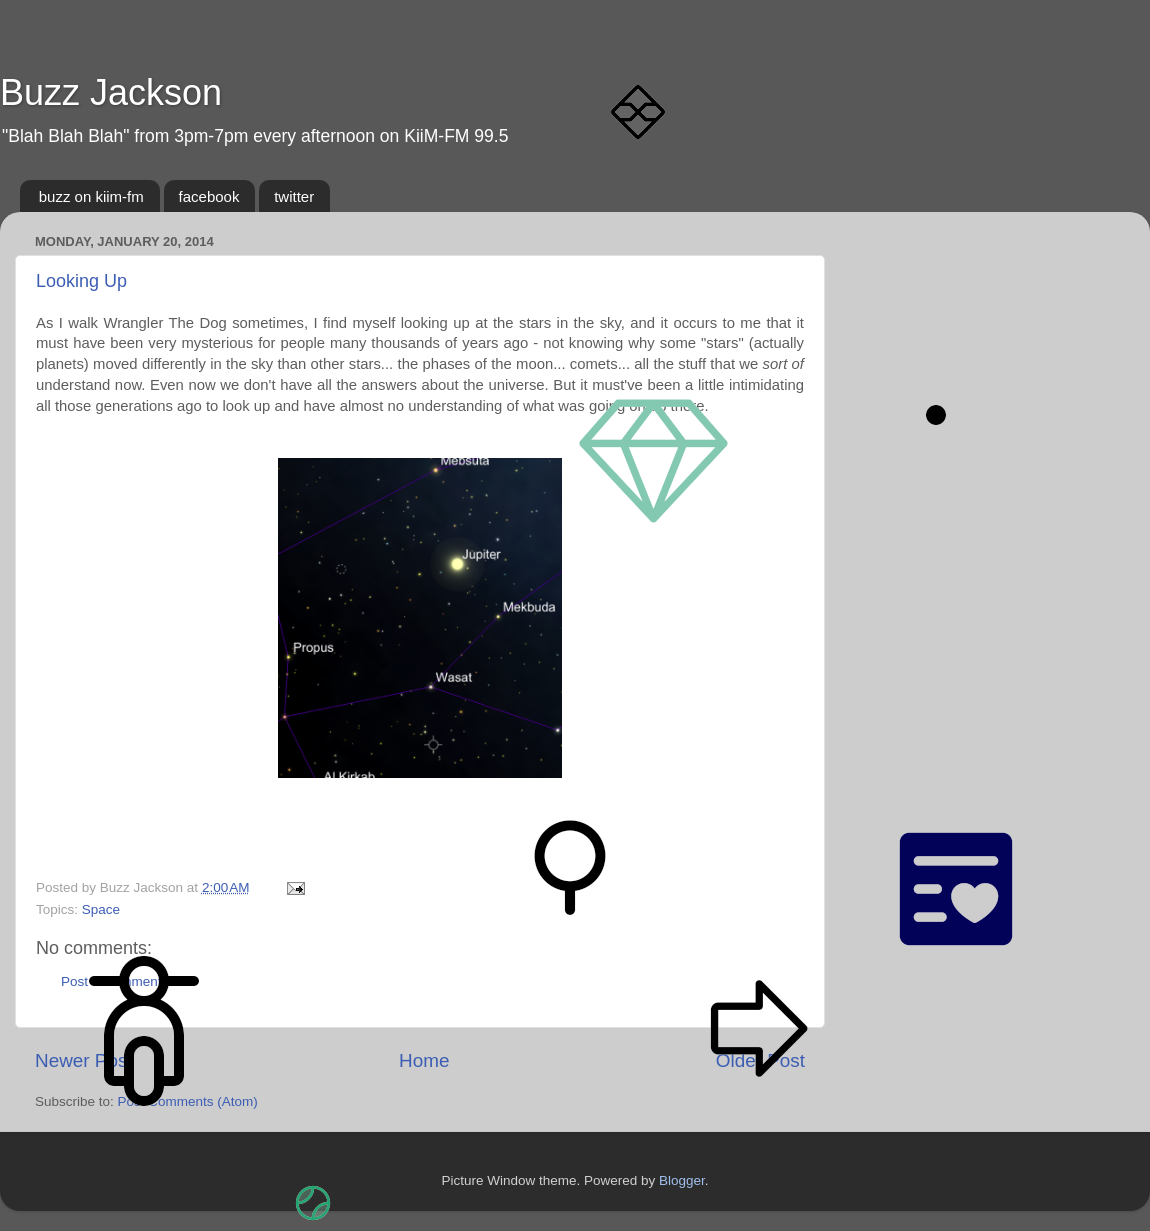 Image resolution: width=1150 pixels, height=1231 pixels. What do you see at coordinates (936, 415) in the screenshot?
I see `indicates an unread notification or message` at bounding box center [936, 415].